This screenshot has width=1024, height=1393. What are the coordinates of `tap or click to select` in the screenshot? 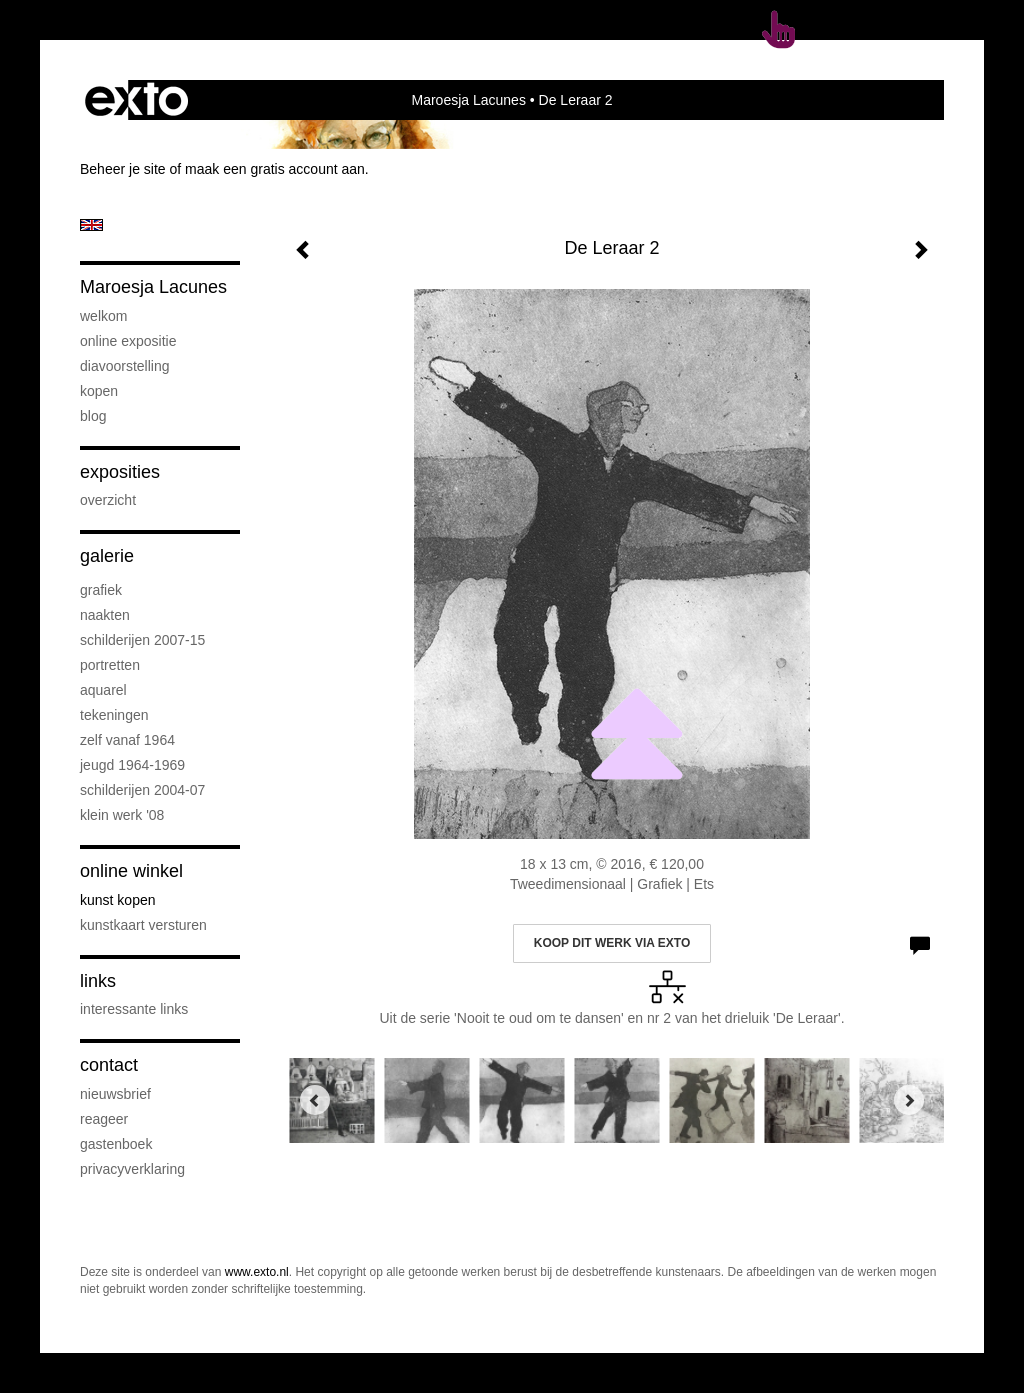 It's located at (778, 29).